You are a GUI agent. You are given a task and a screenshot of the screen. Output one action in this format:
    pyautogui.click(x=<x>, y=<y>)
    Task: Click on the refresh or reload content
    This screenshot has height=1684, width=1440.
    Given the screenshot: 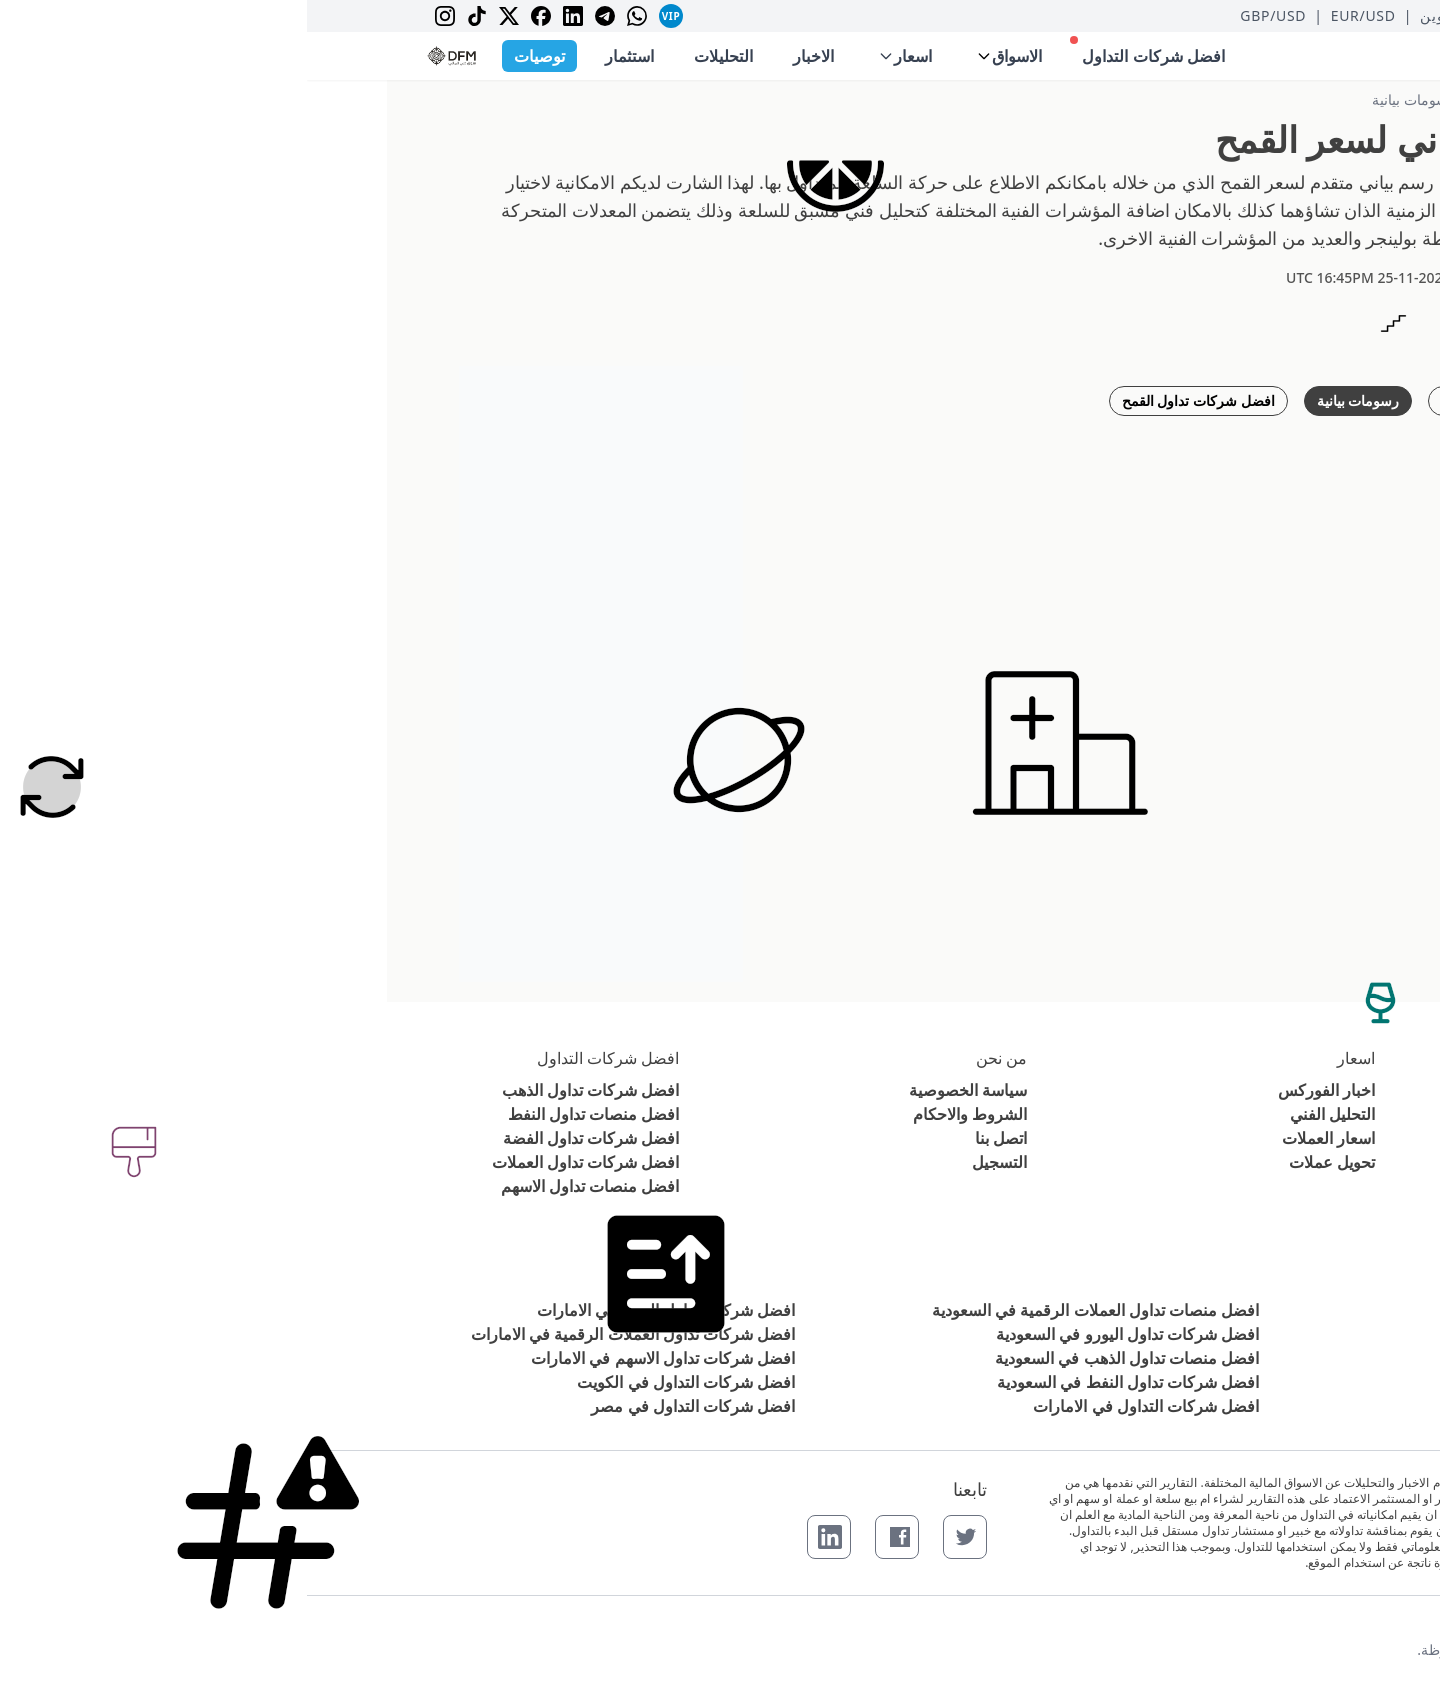 What is the action you would take?
    pyautogui.click(x=52, y=787)
    